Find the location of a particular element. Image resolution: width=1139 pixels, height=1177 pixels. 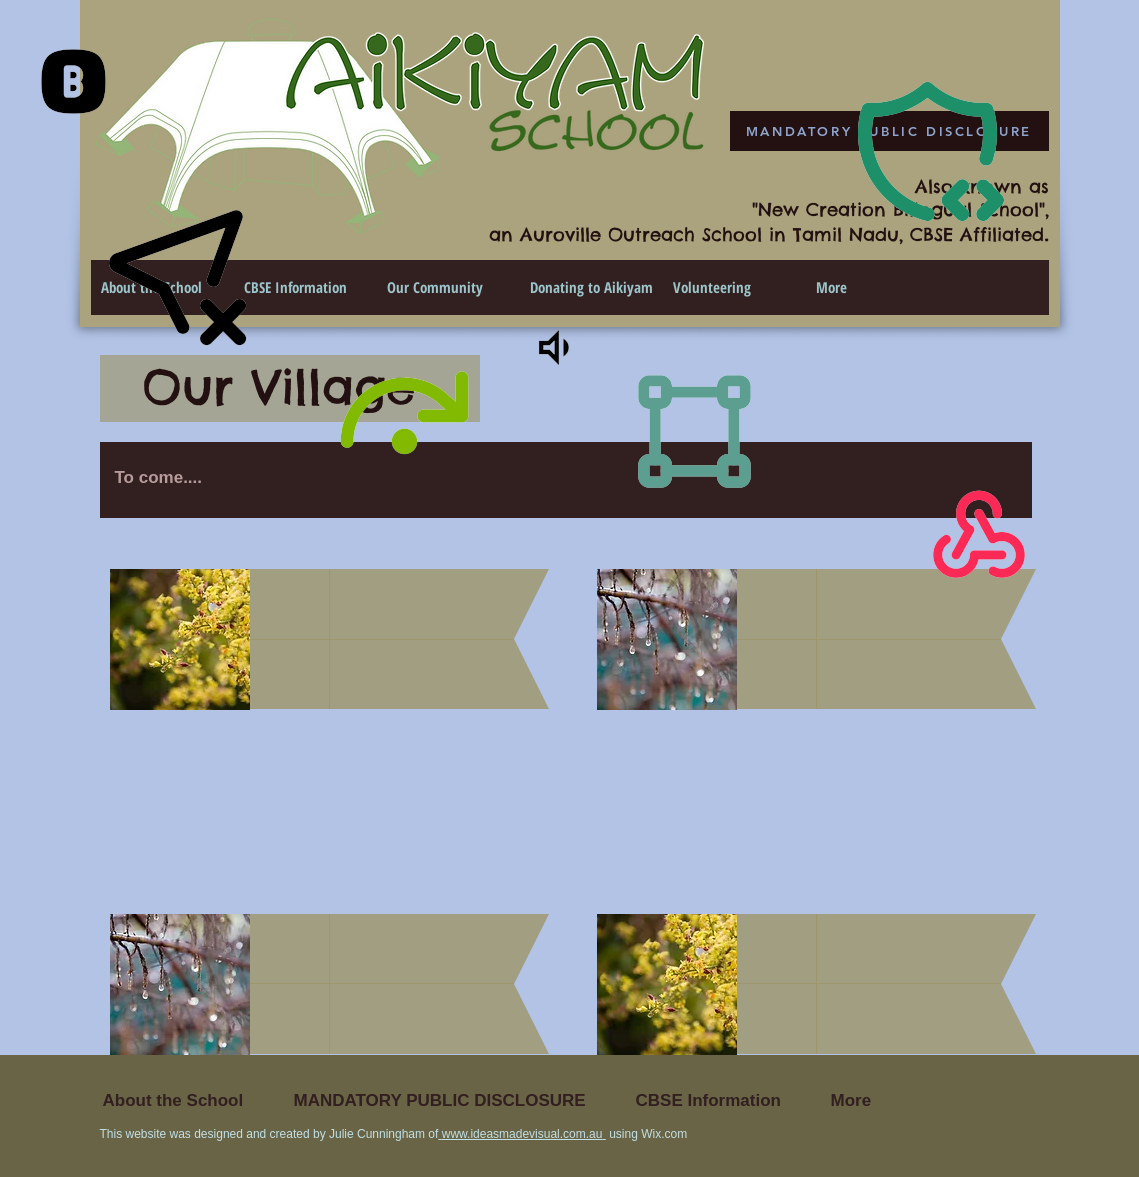

decrease audio volume is located at coordinates (554, 347).